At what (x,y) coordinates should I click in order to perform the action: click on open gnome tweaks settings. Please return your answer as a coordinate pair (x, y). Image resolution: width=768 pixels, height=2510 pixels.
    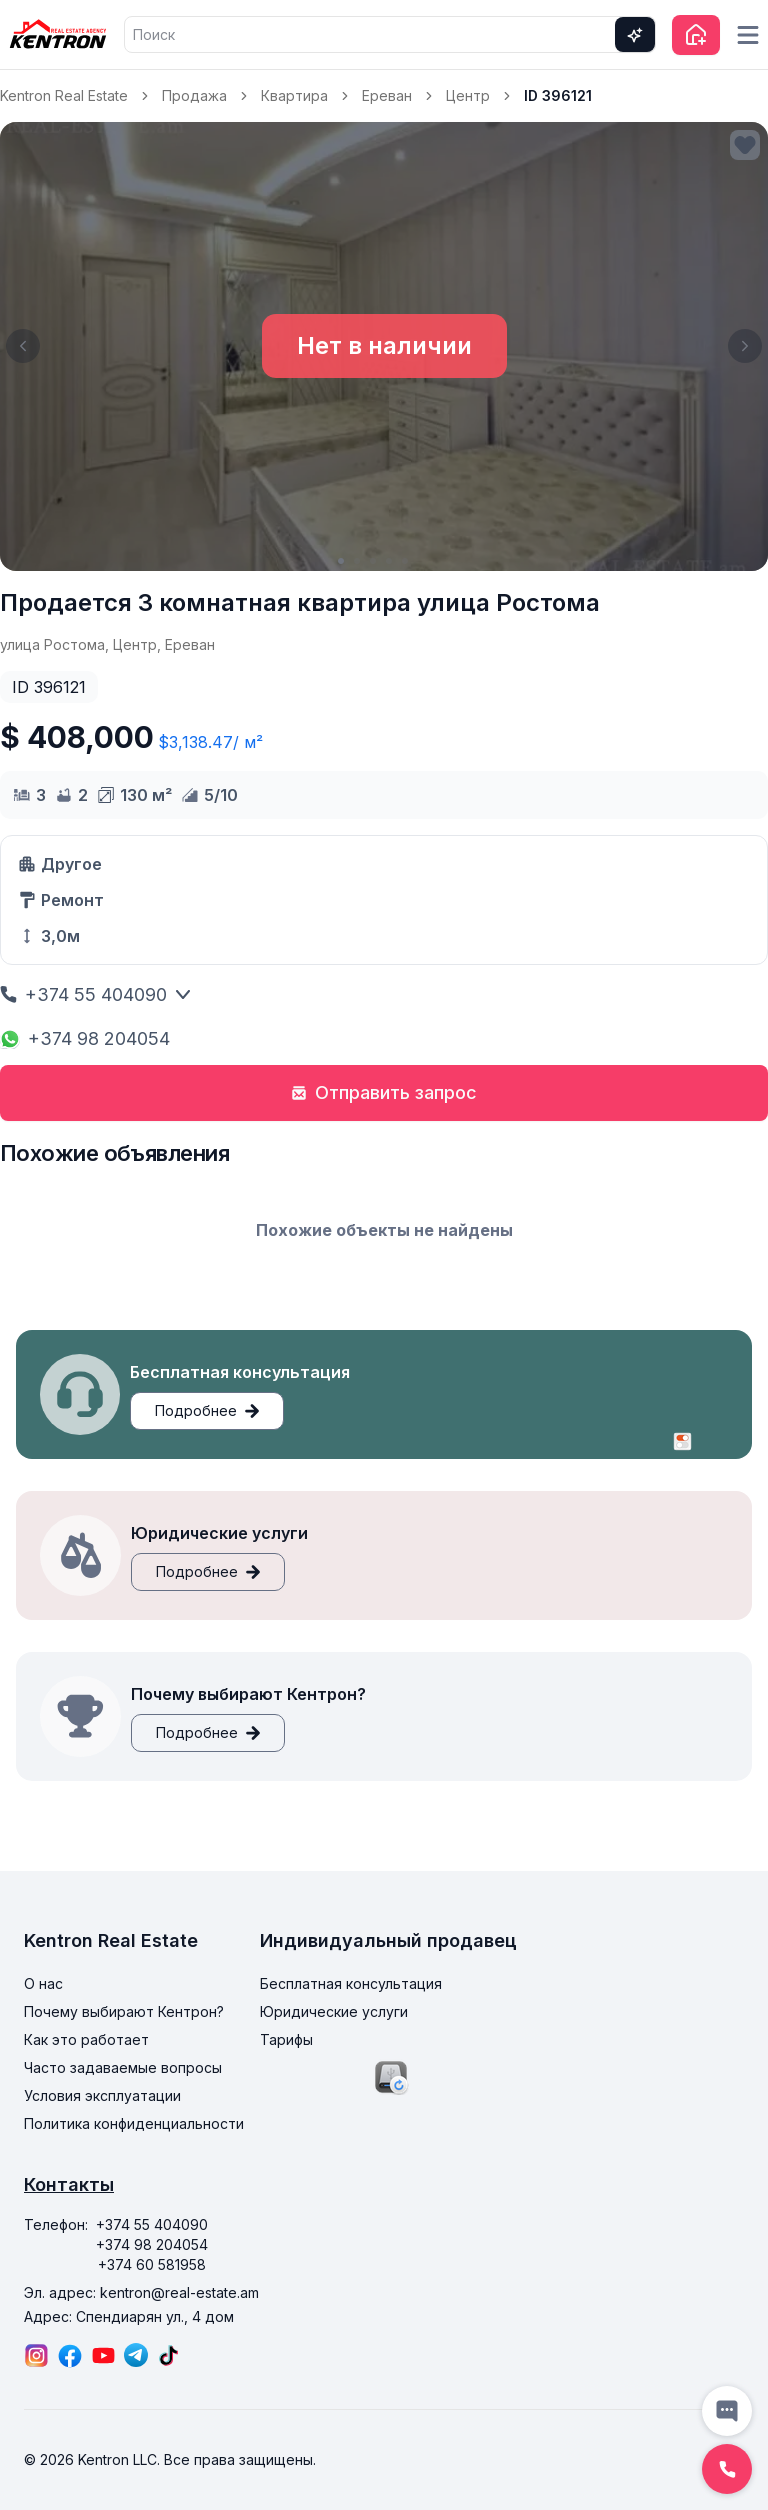
    Looking at the image, I should click on (682, 1441).